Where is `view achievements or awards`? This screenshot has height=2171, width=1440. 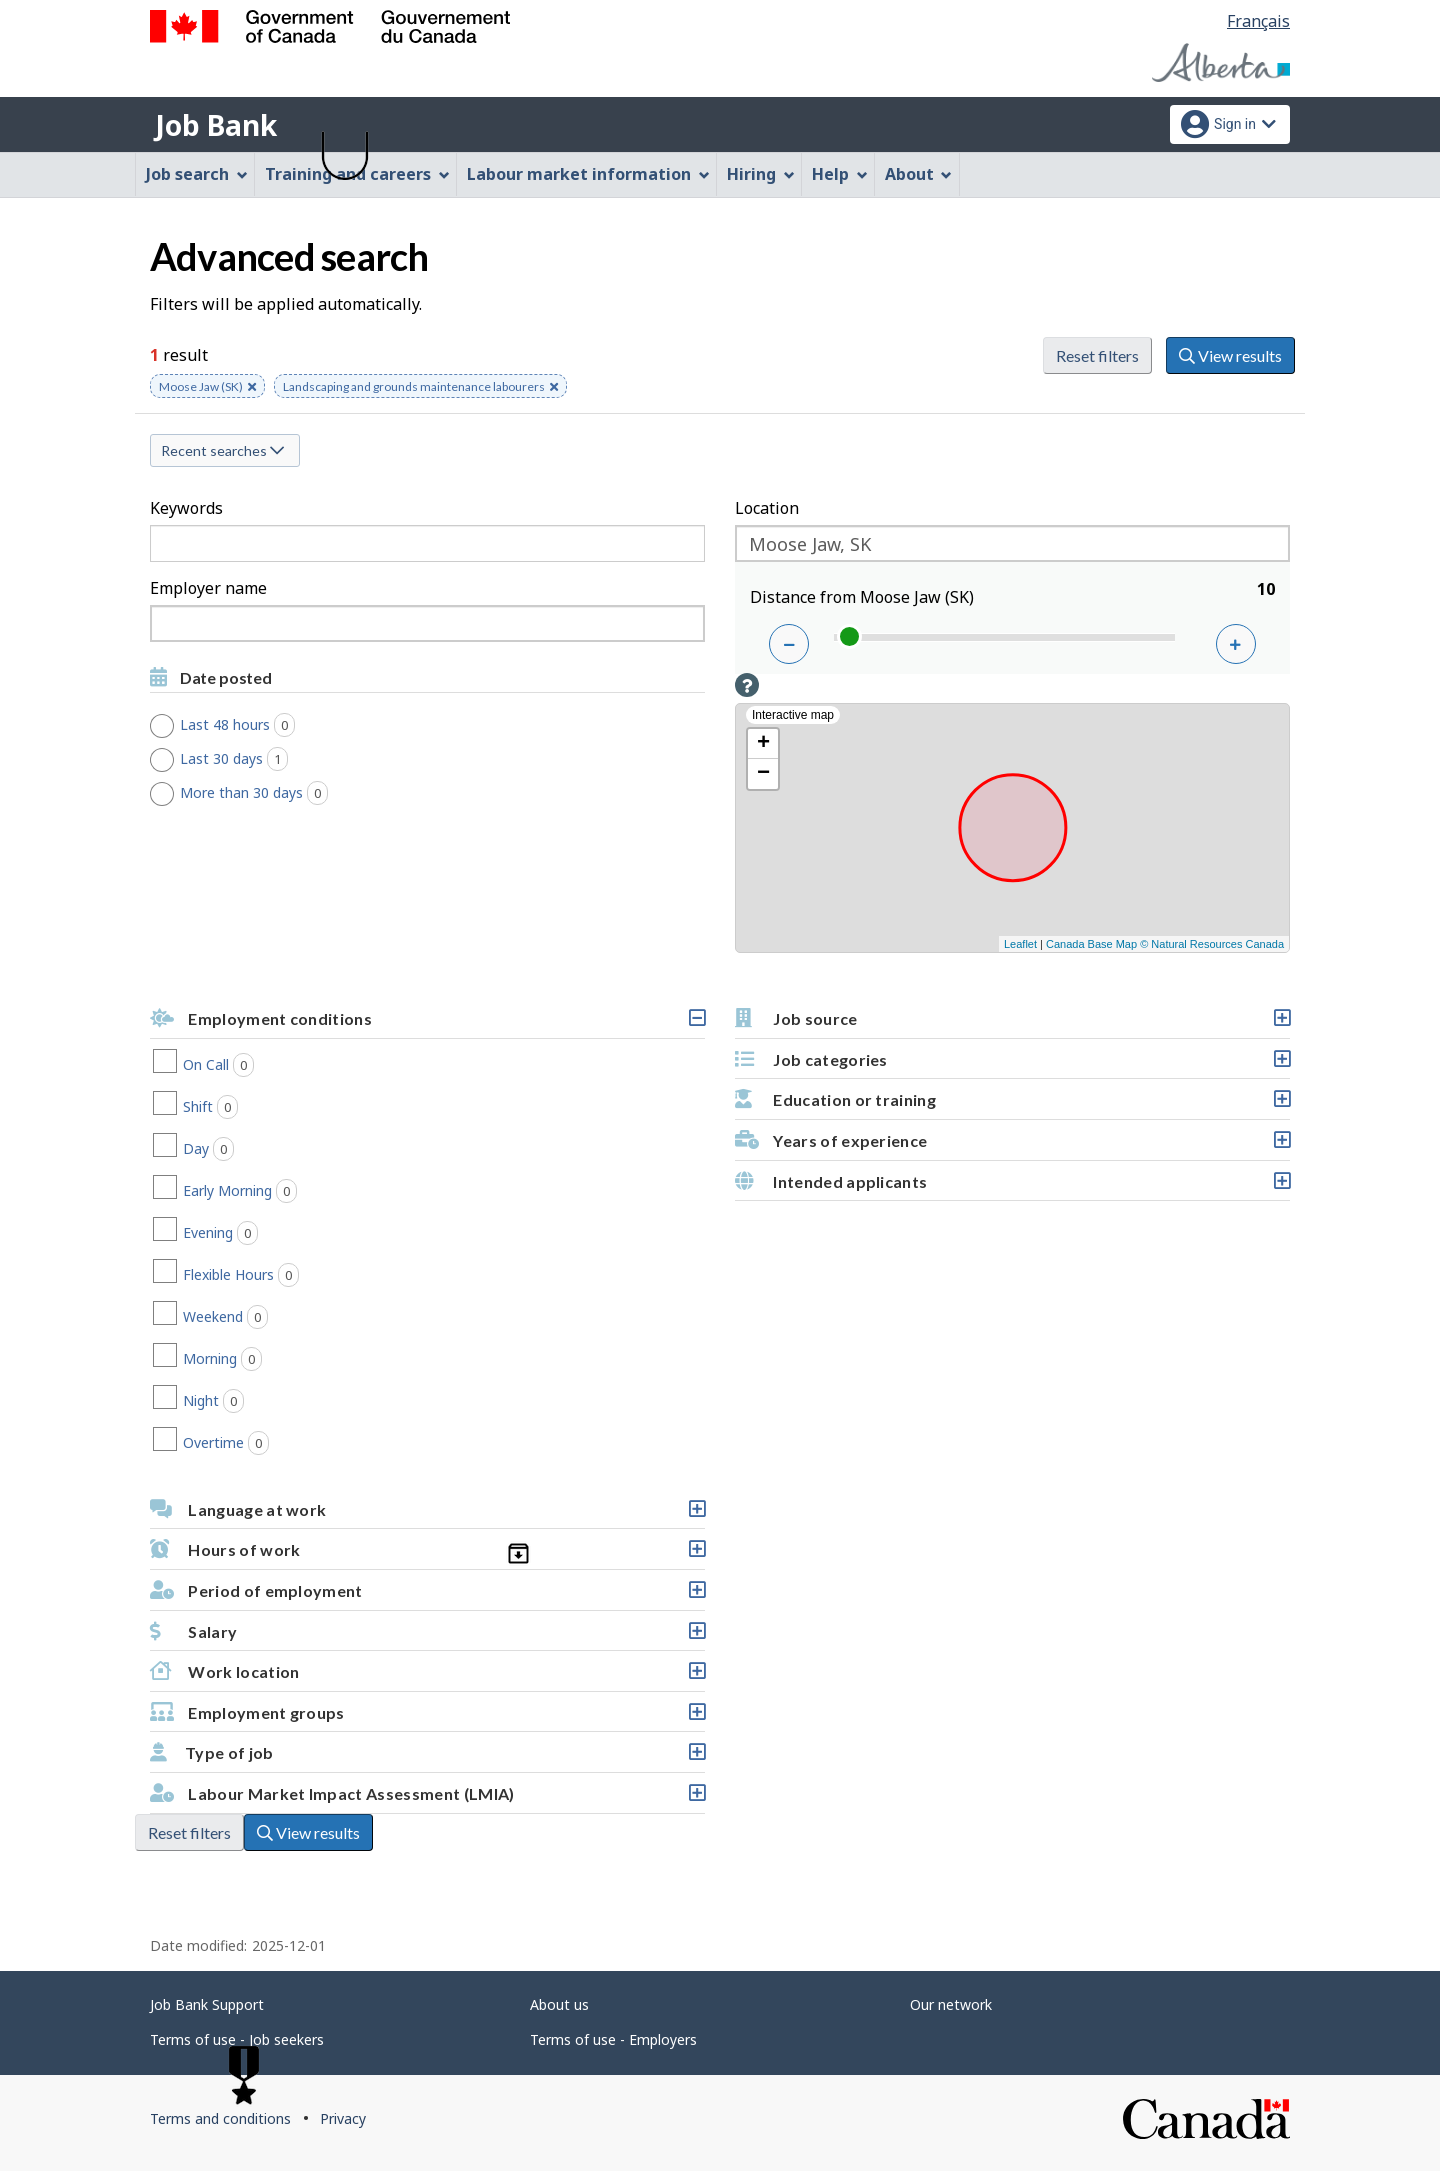 view achievements or awards is located at coordinates (244, 2076).